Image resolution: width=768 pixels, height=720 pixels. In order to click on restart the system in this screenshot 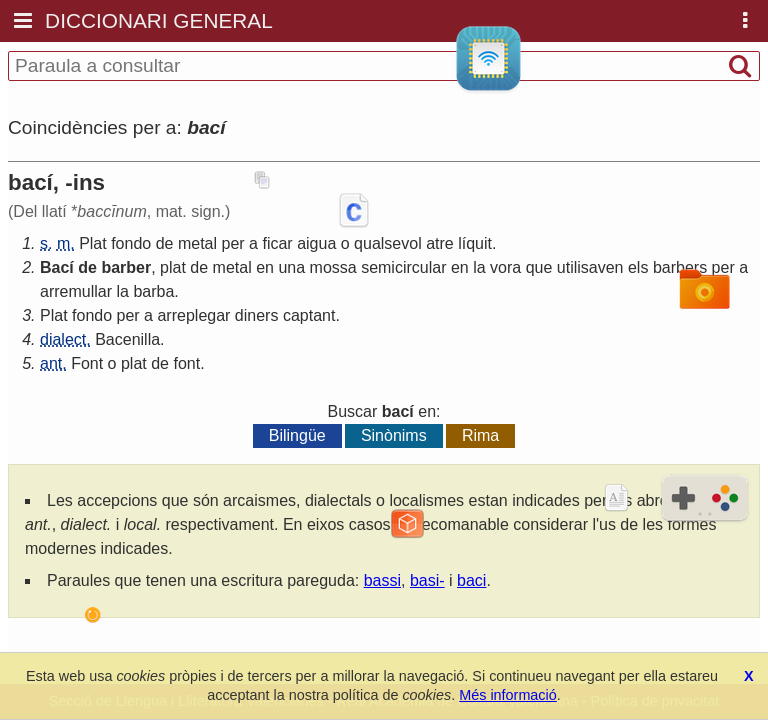, I will do `click(93, 615)`.